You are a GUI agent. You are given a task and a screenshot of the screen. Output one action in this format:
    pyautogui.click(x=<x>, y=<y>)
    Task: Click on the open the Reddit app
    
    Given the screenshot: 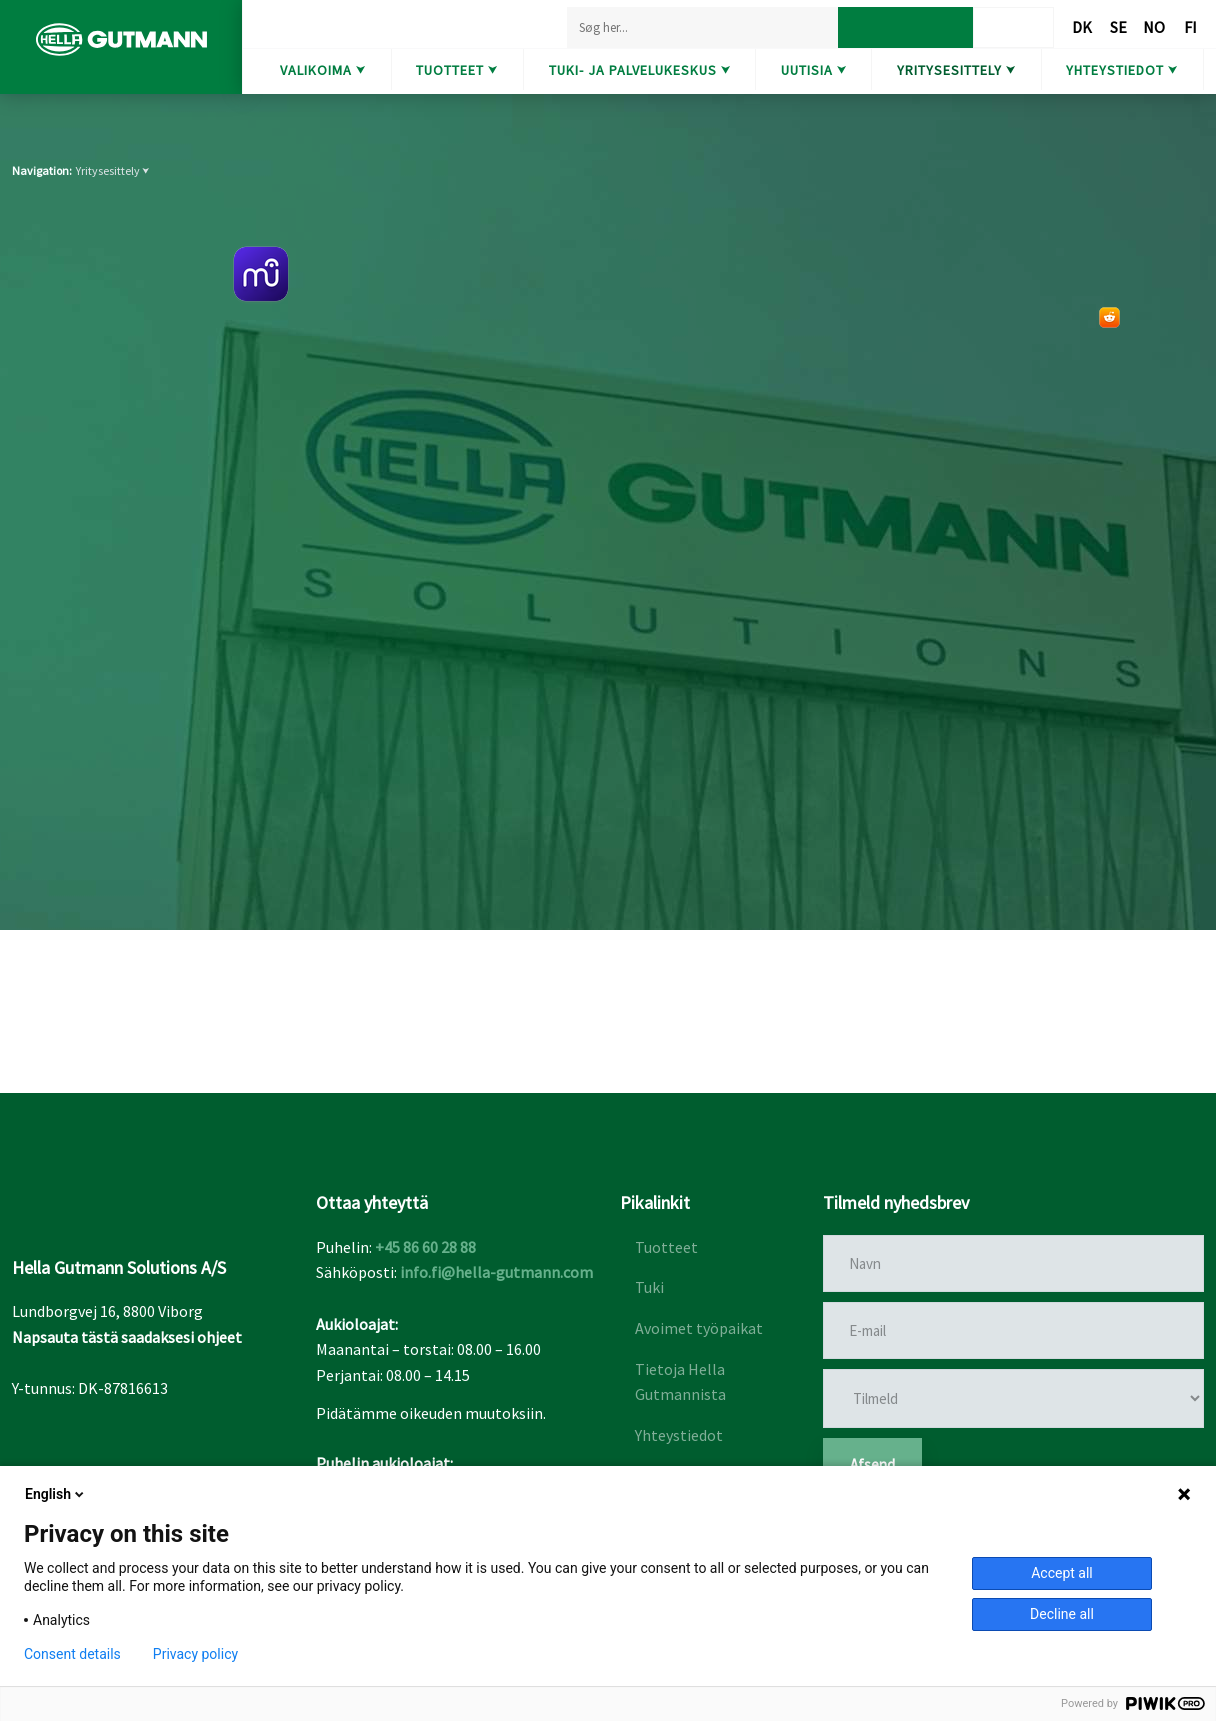 What is the action you would take?
    pyautogui.click(x=1109, y=317)
    